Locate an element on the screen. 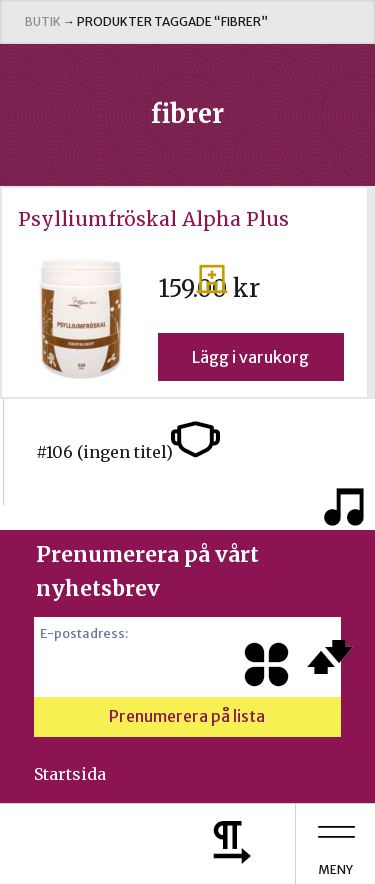 The width and height of the screenshot is (375, 884). open music player or library is located at coordinates (347, 507).